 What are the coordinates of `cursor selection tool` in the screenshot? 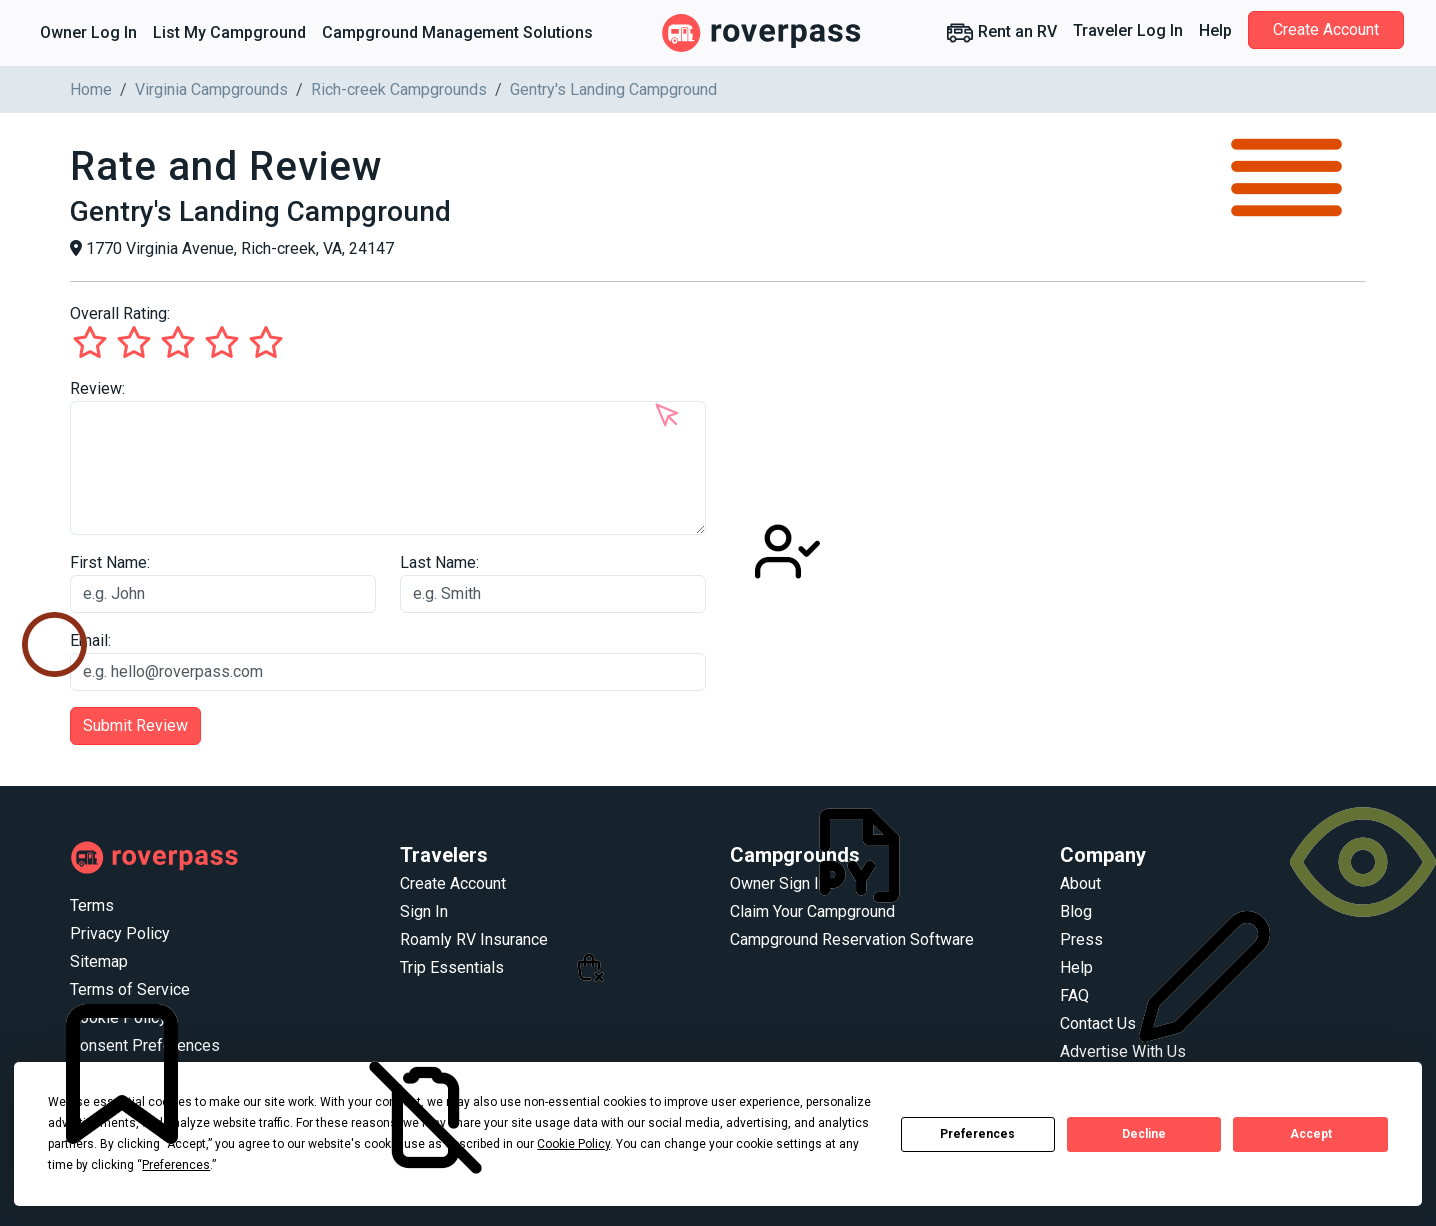 It's located at (667, 415).